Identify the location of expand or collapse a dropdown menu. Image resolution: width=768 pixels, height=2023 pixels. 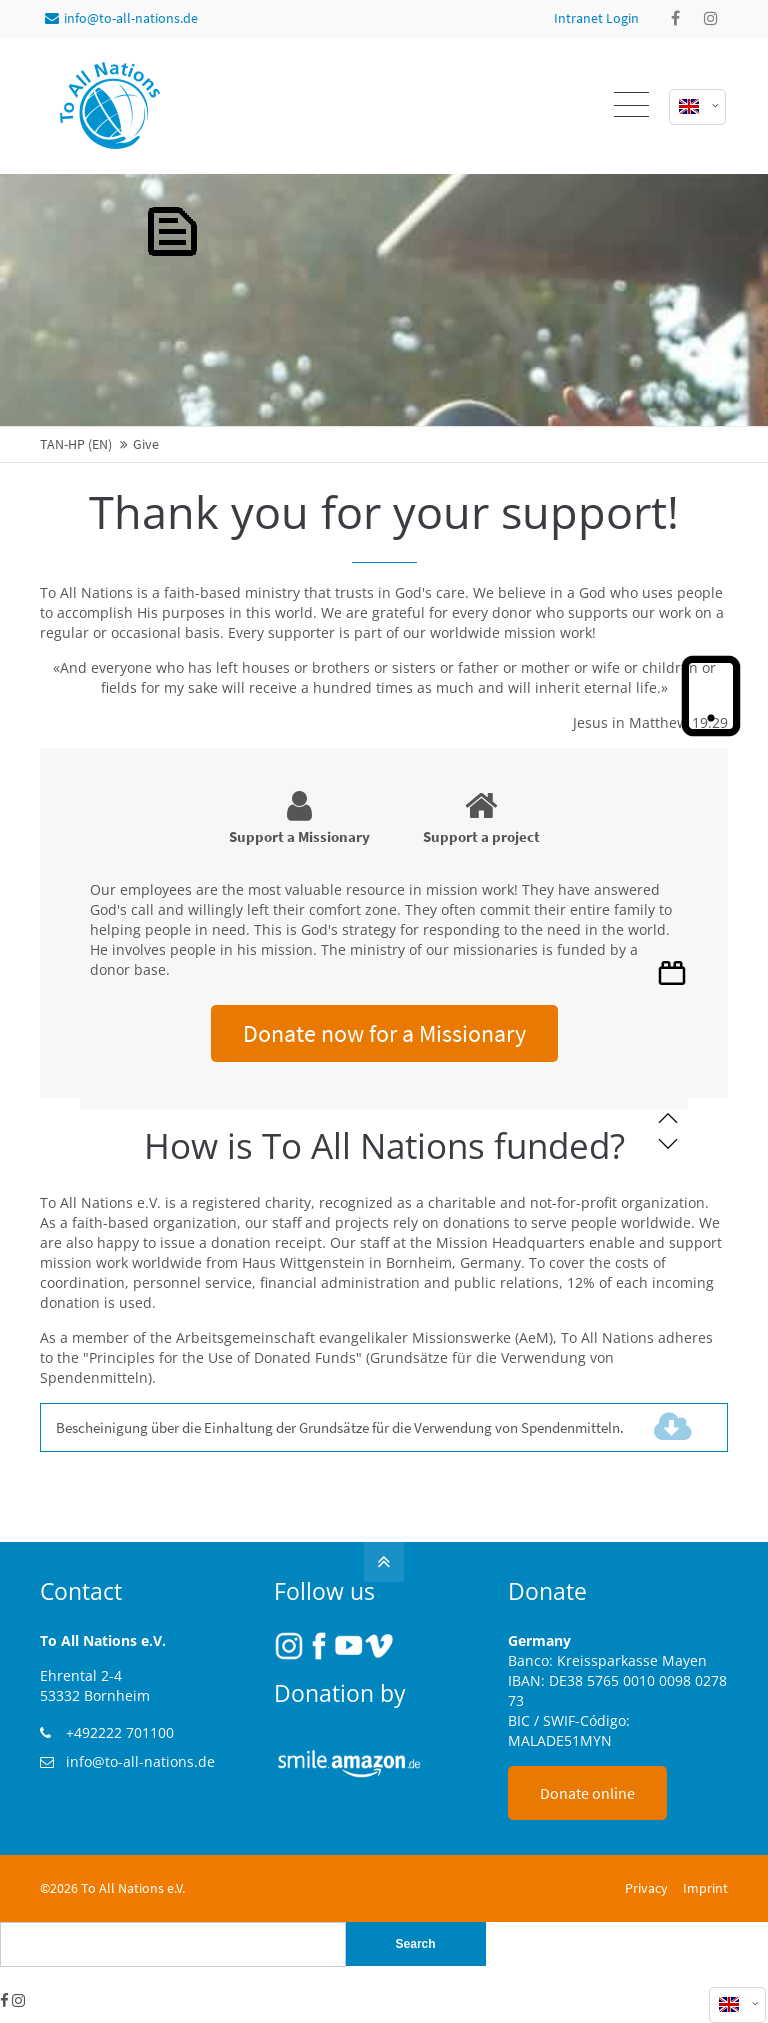
(668, 1131).